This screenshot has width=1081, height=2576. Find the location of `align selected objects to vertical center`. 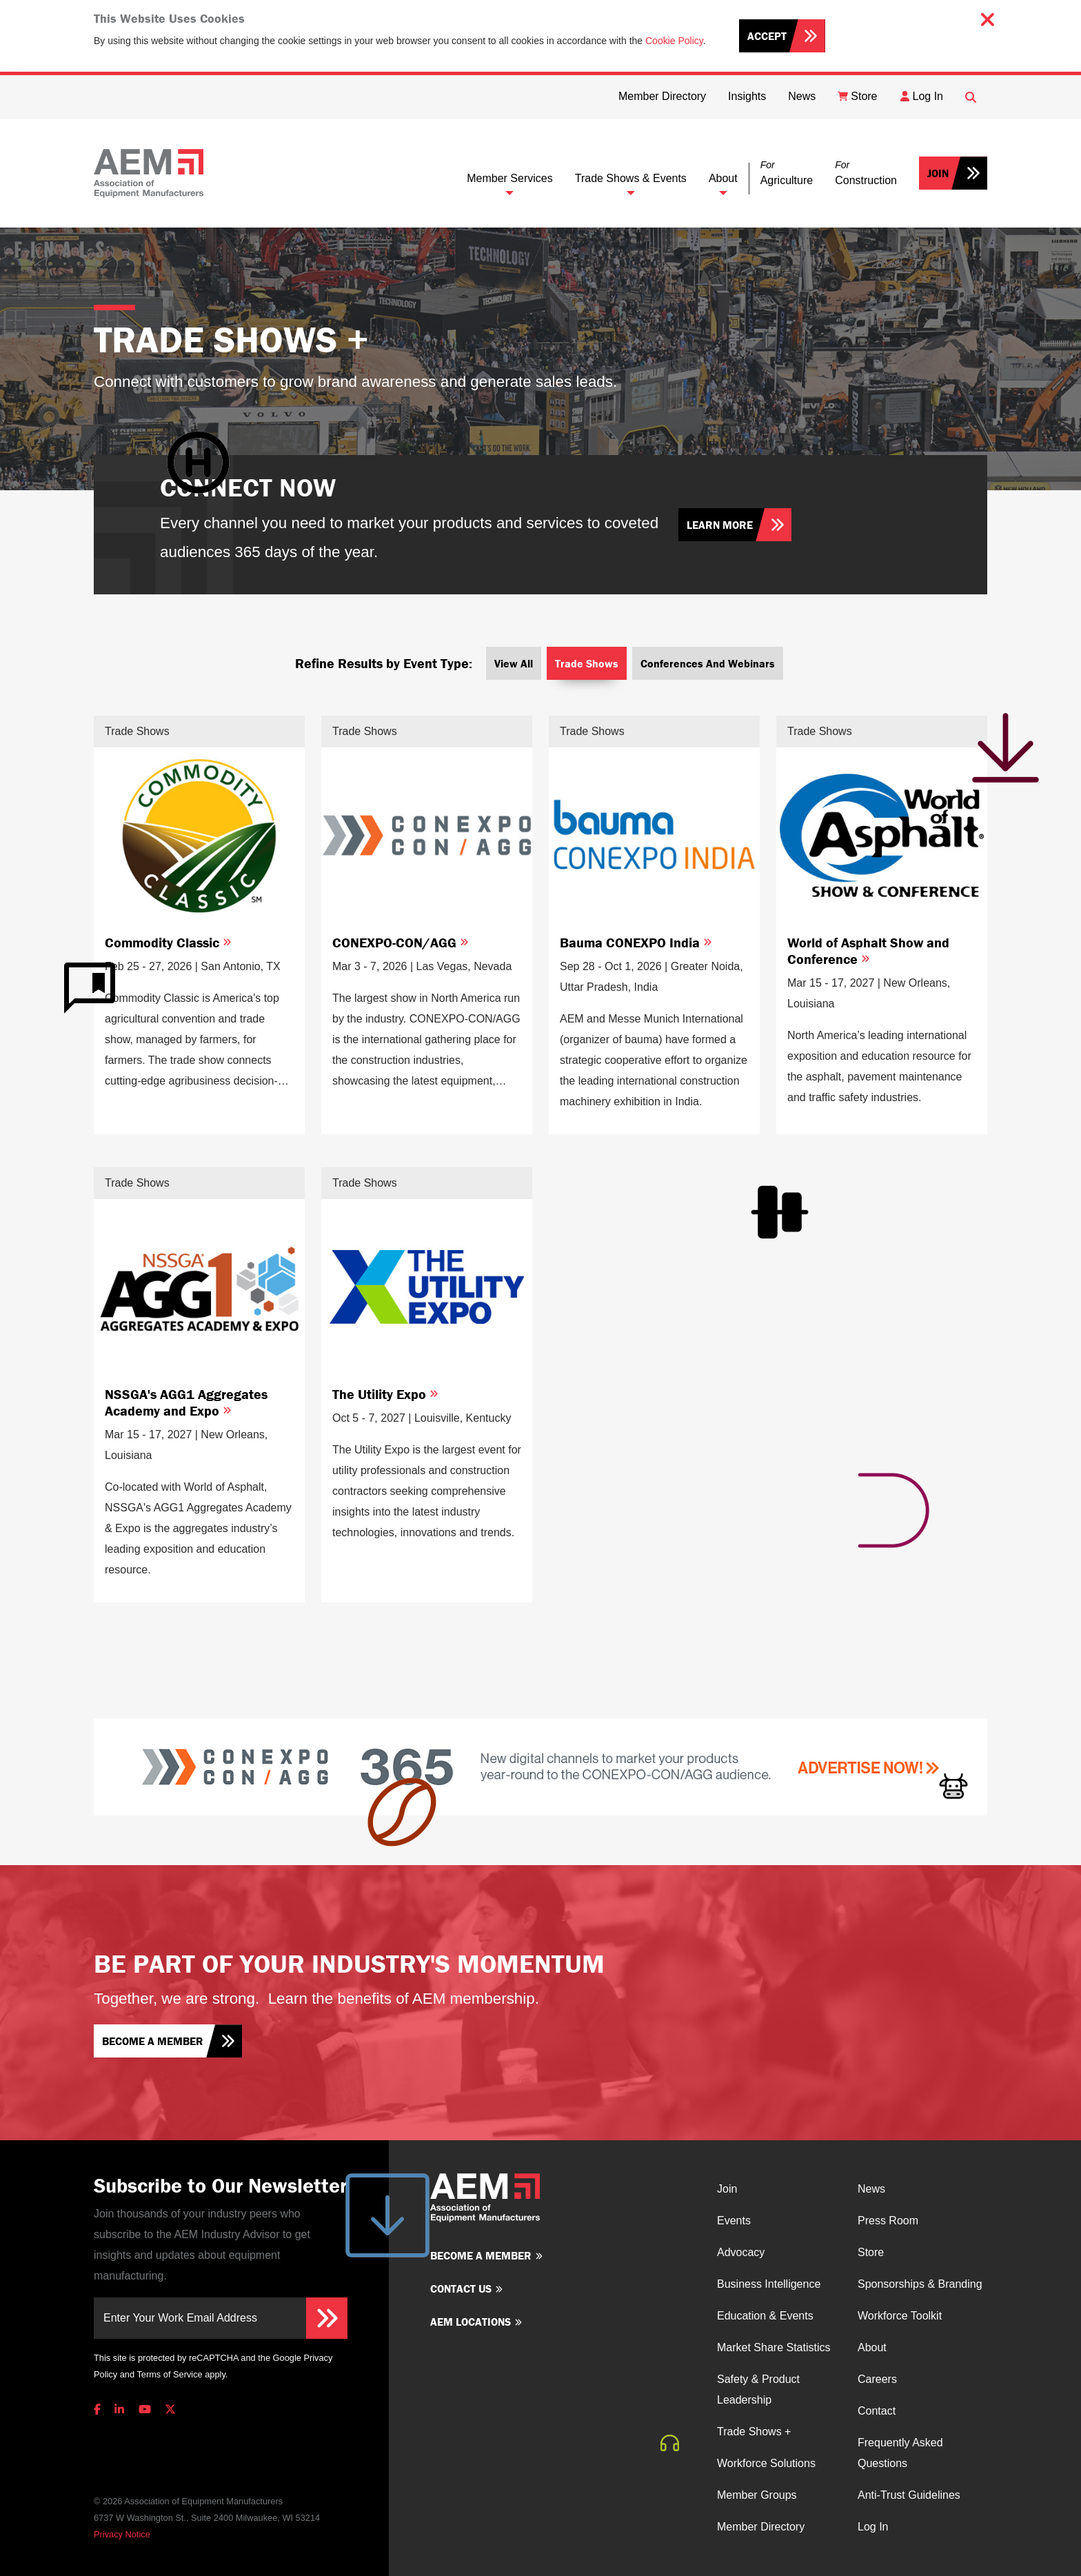

align selected objects to vertical center is located at coordinates (780, 1212).